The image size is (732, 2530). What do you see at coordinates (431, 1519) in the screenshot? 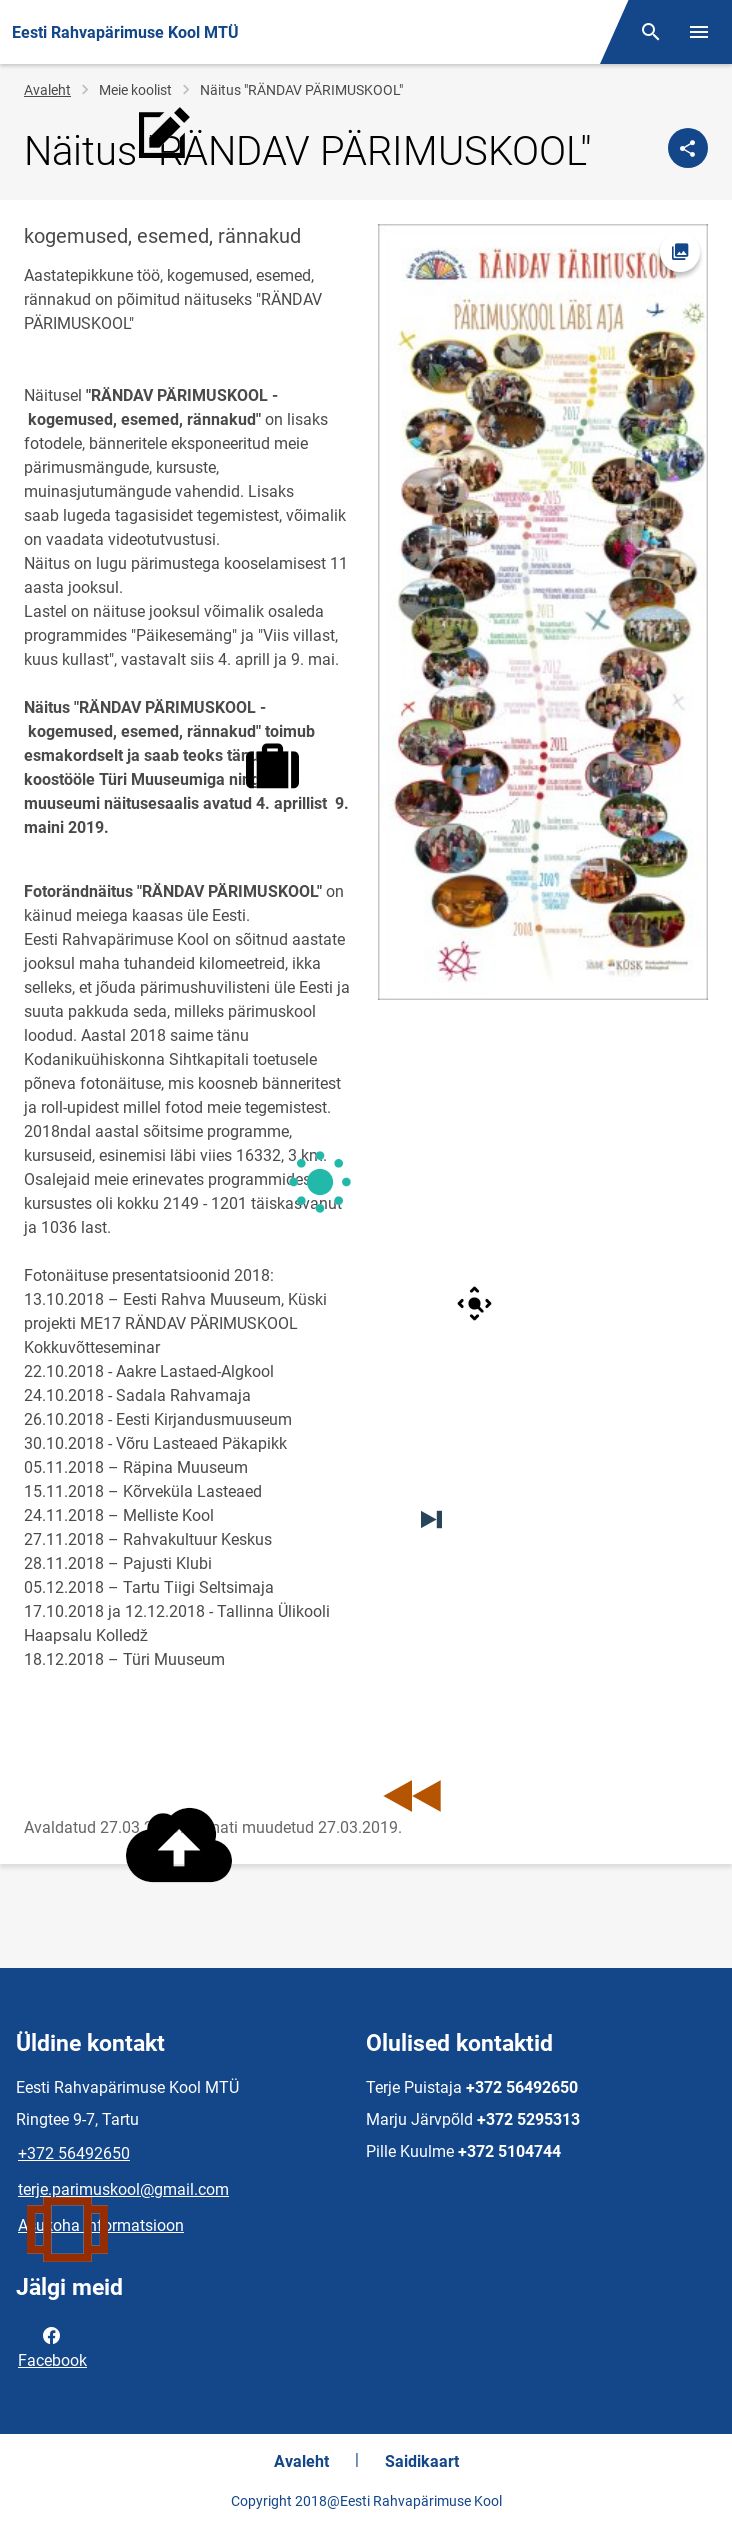
I see `skip to next track` at bounding box center [431, 1519].